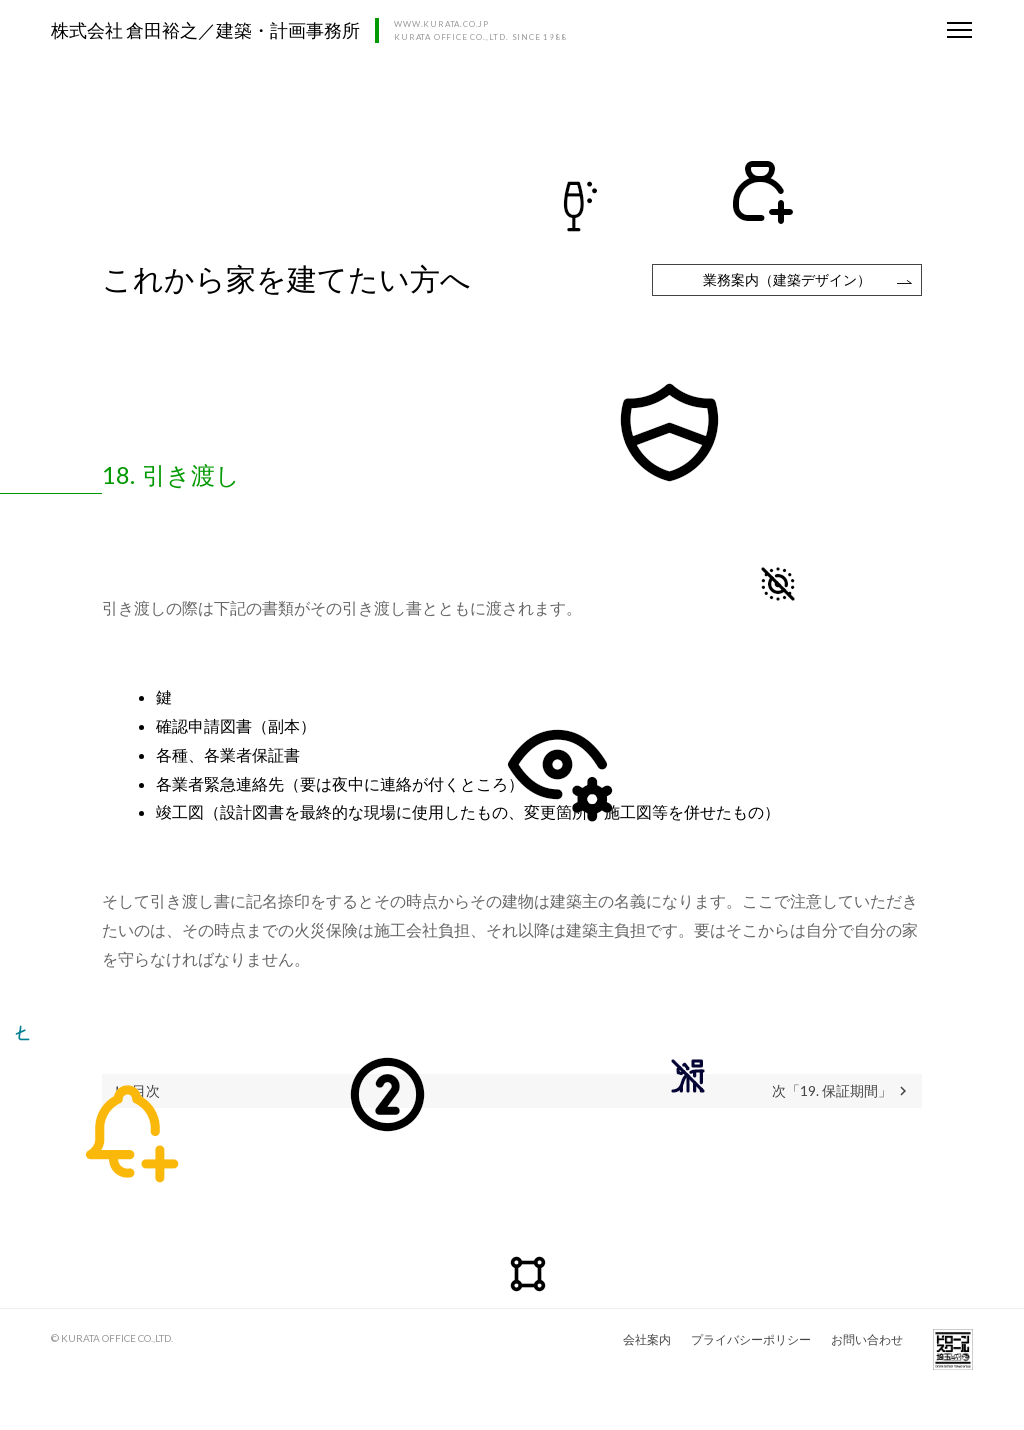 The width and height of the screenshot is (1024, 1430). Describe the element at coordinates (760, 191) in the screenshot. I see `add funds to your balance` at that location.